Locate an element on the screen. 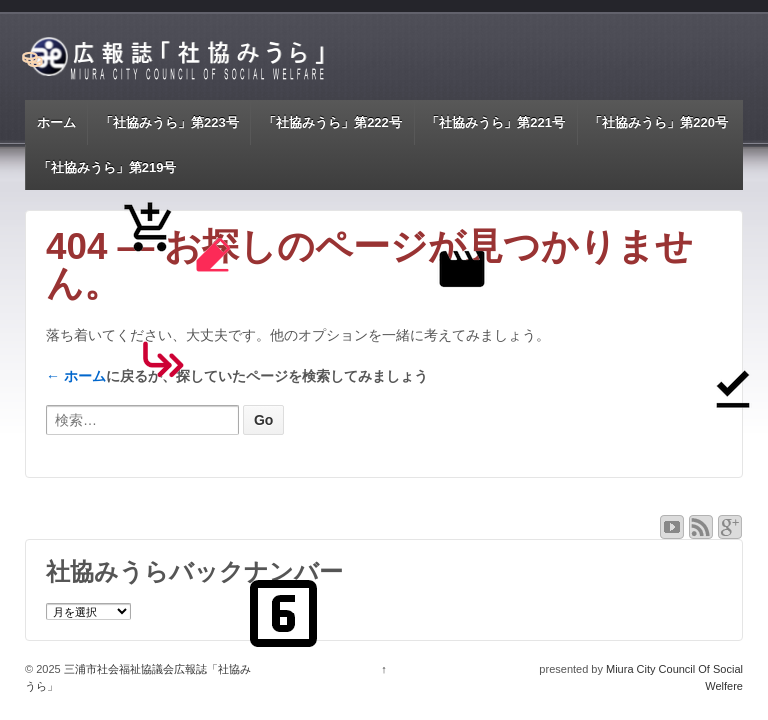  create a new video or movie project is located at coordinates (462, 269).